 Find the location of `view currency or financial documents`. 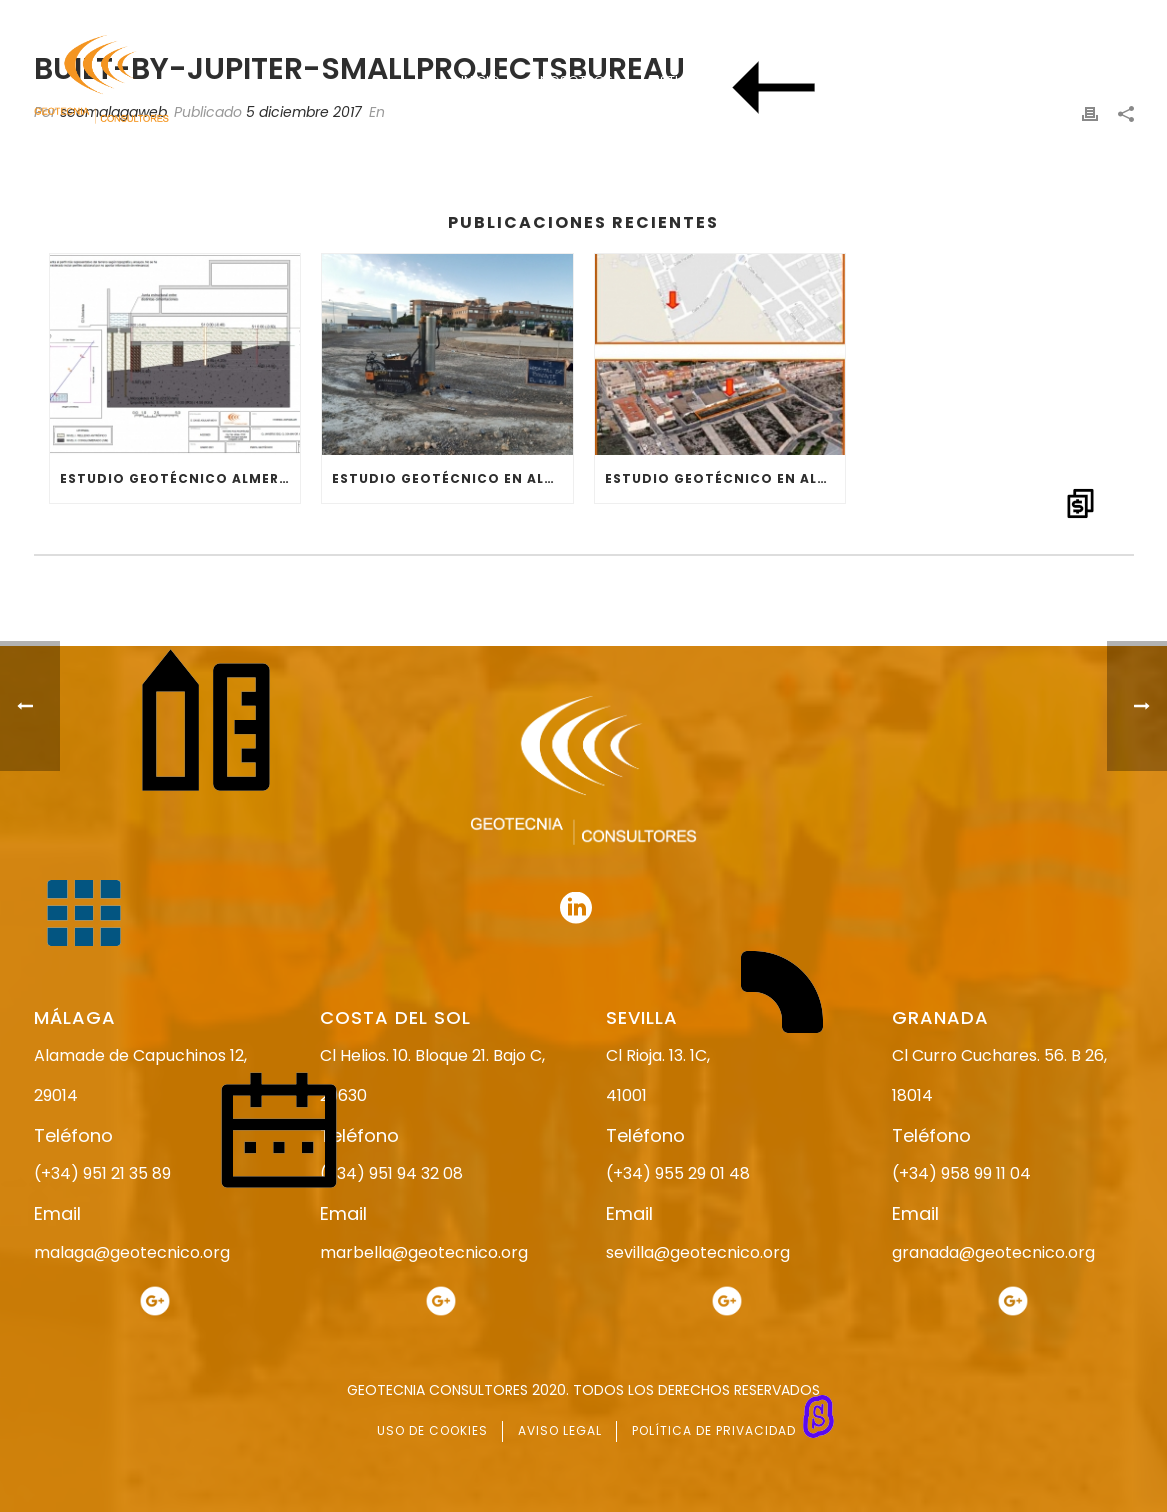

view currency or financial documents is located at coordinates (1080, 503).